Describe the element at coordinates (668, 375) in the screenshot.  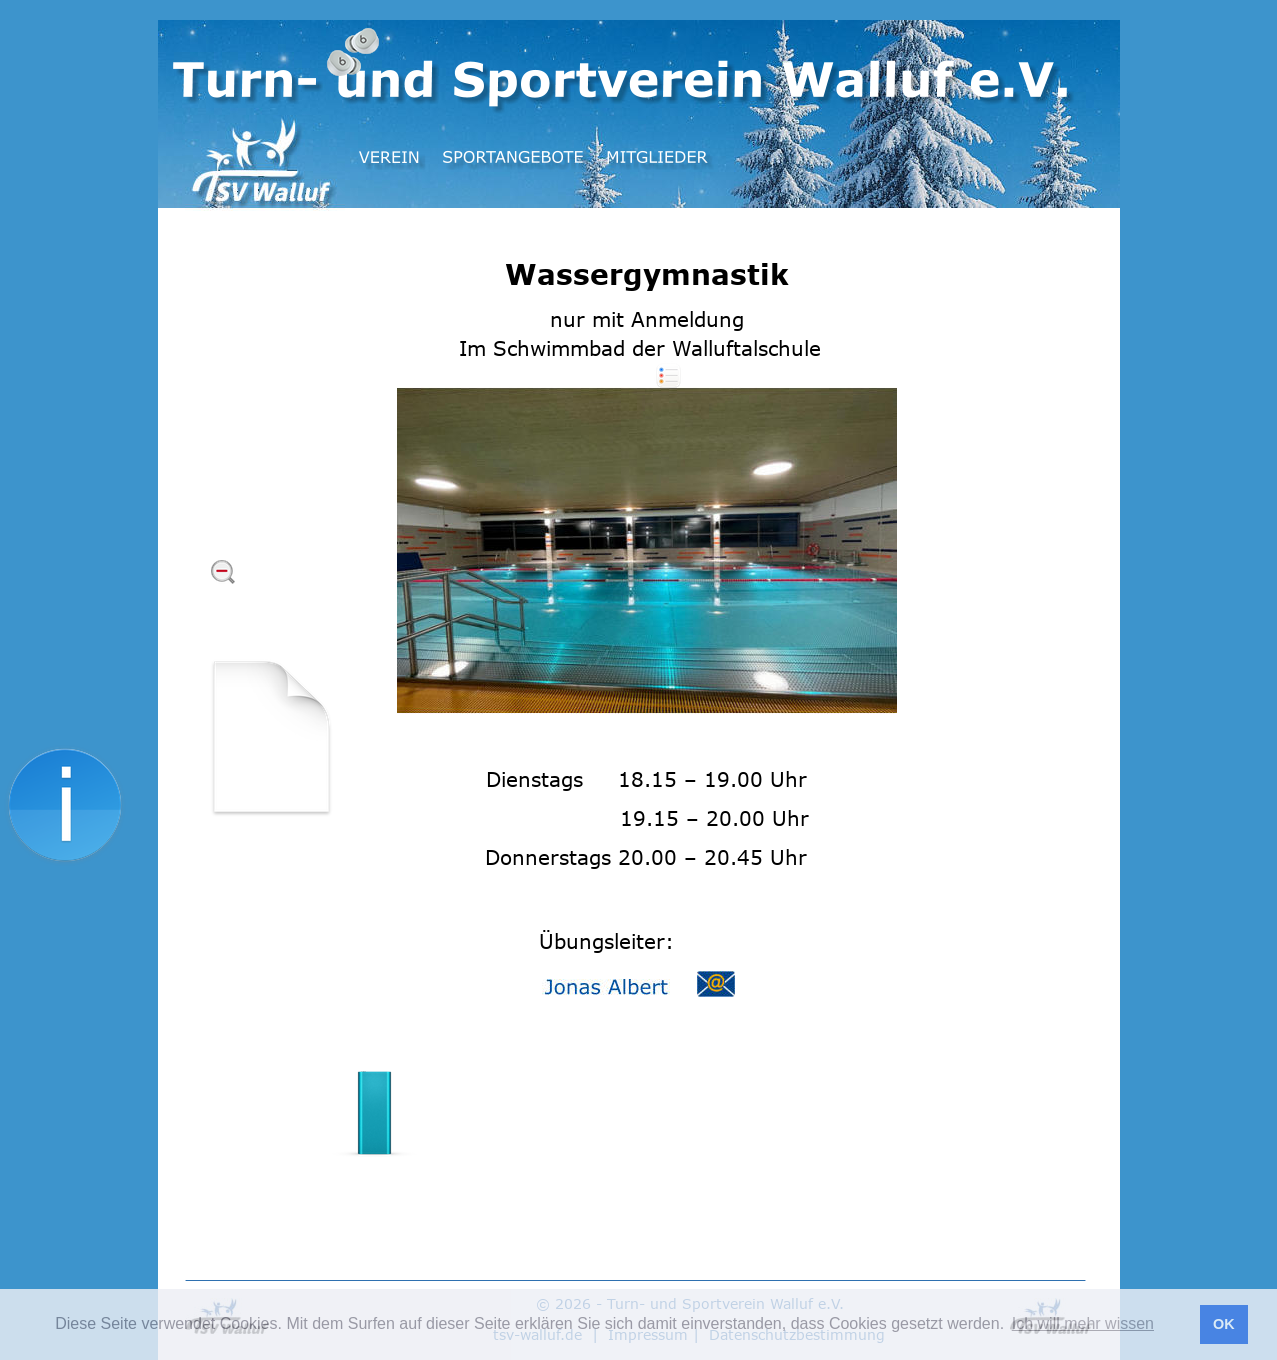
I see `open the reminders app` at that location.